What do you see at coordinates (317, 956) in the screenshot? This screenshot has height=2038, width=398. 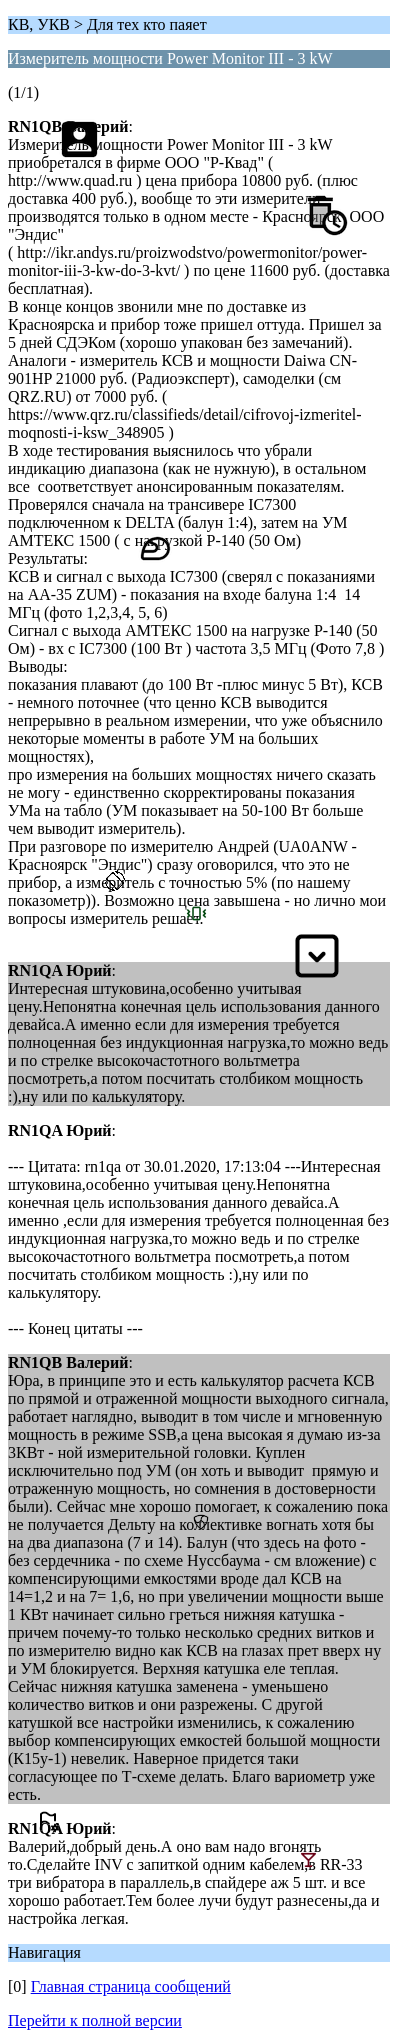 I see `open a dropdown menu` at bounding box center [317, 956].